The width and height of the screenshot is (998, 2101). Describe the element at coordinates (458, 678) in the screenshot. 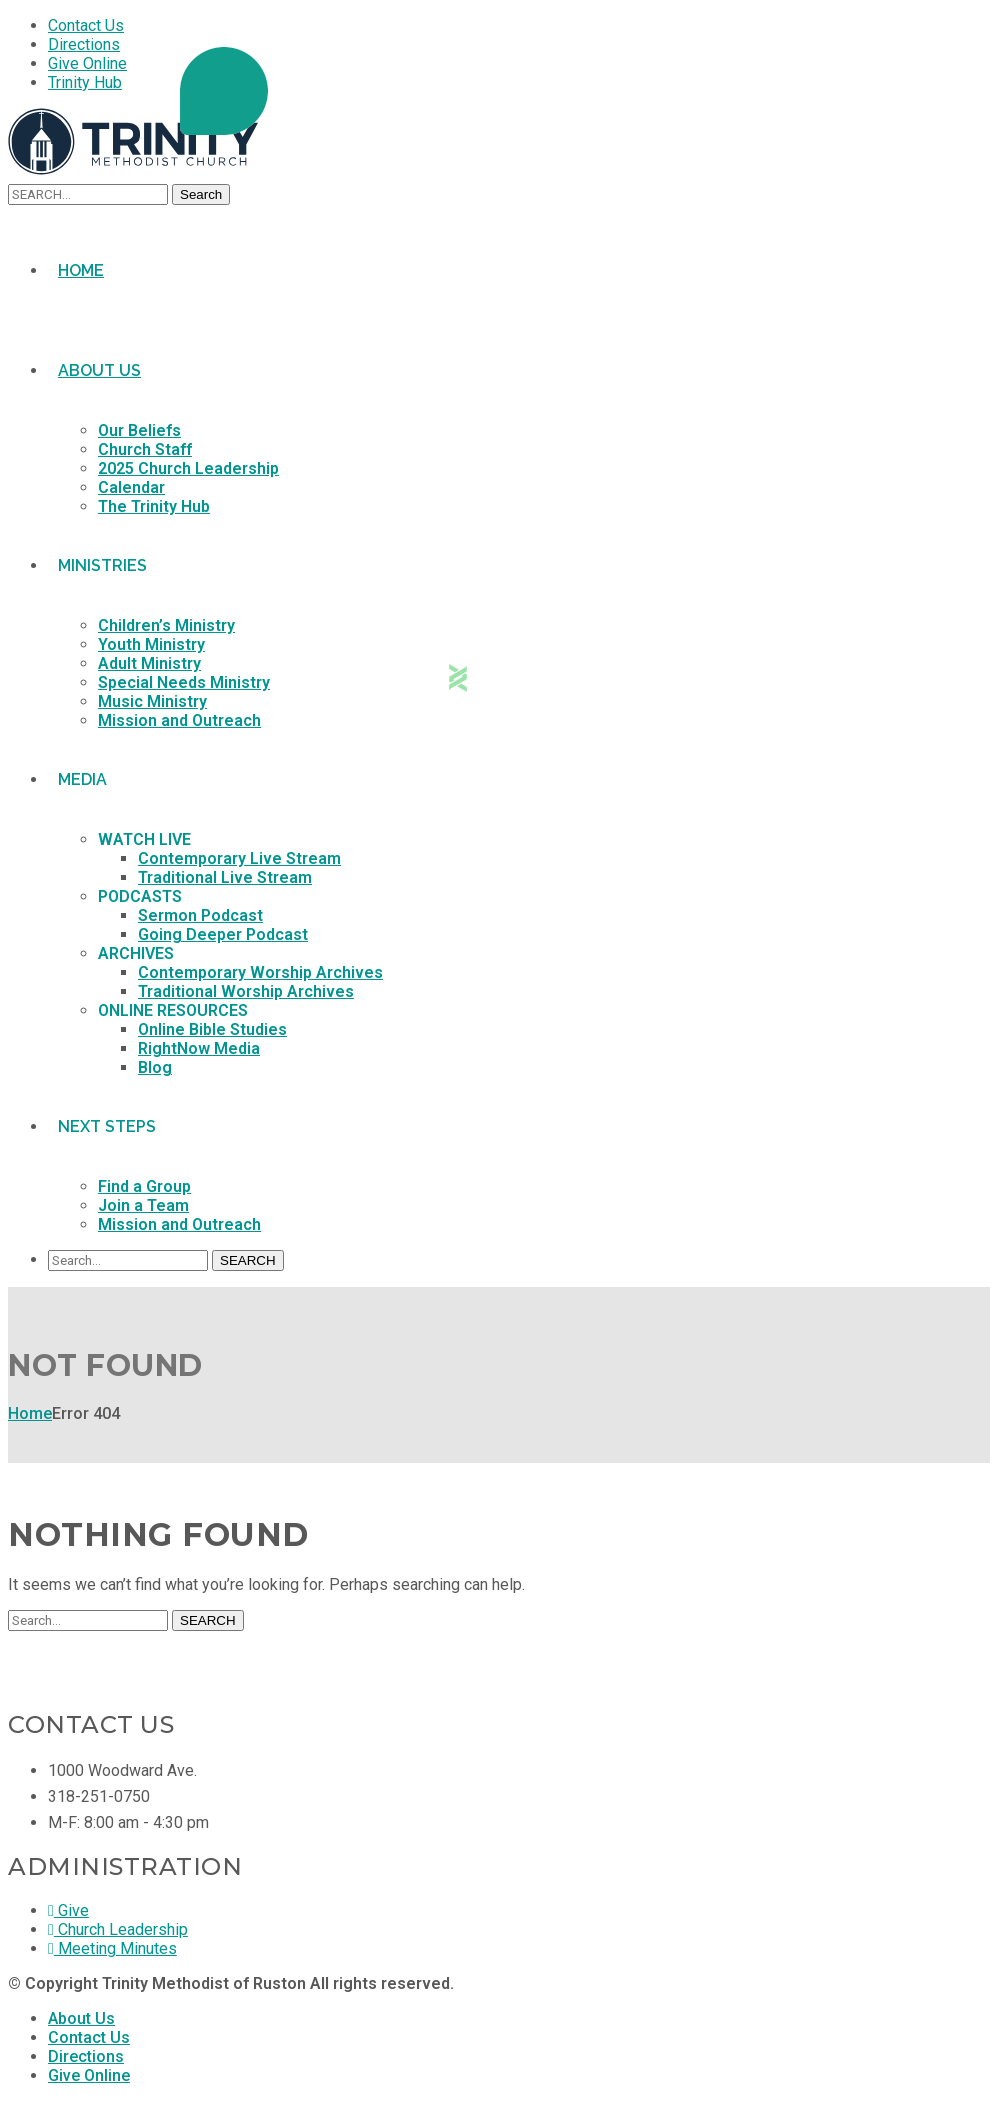

I see `helix brand logo` at that location.